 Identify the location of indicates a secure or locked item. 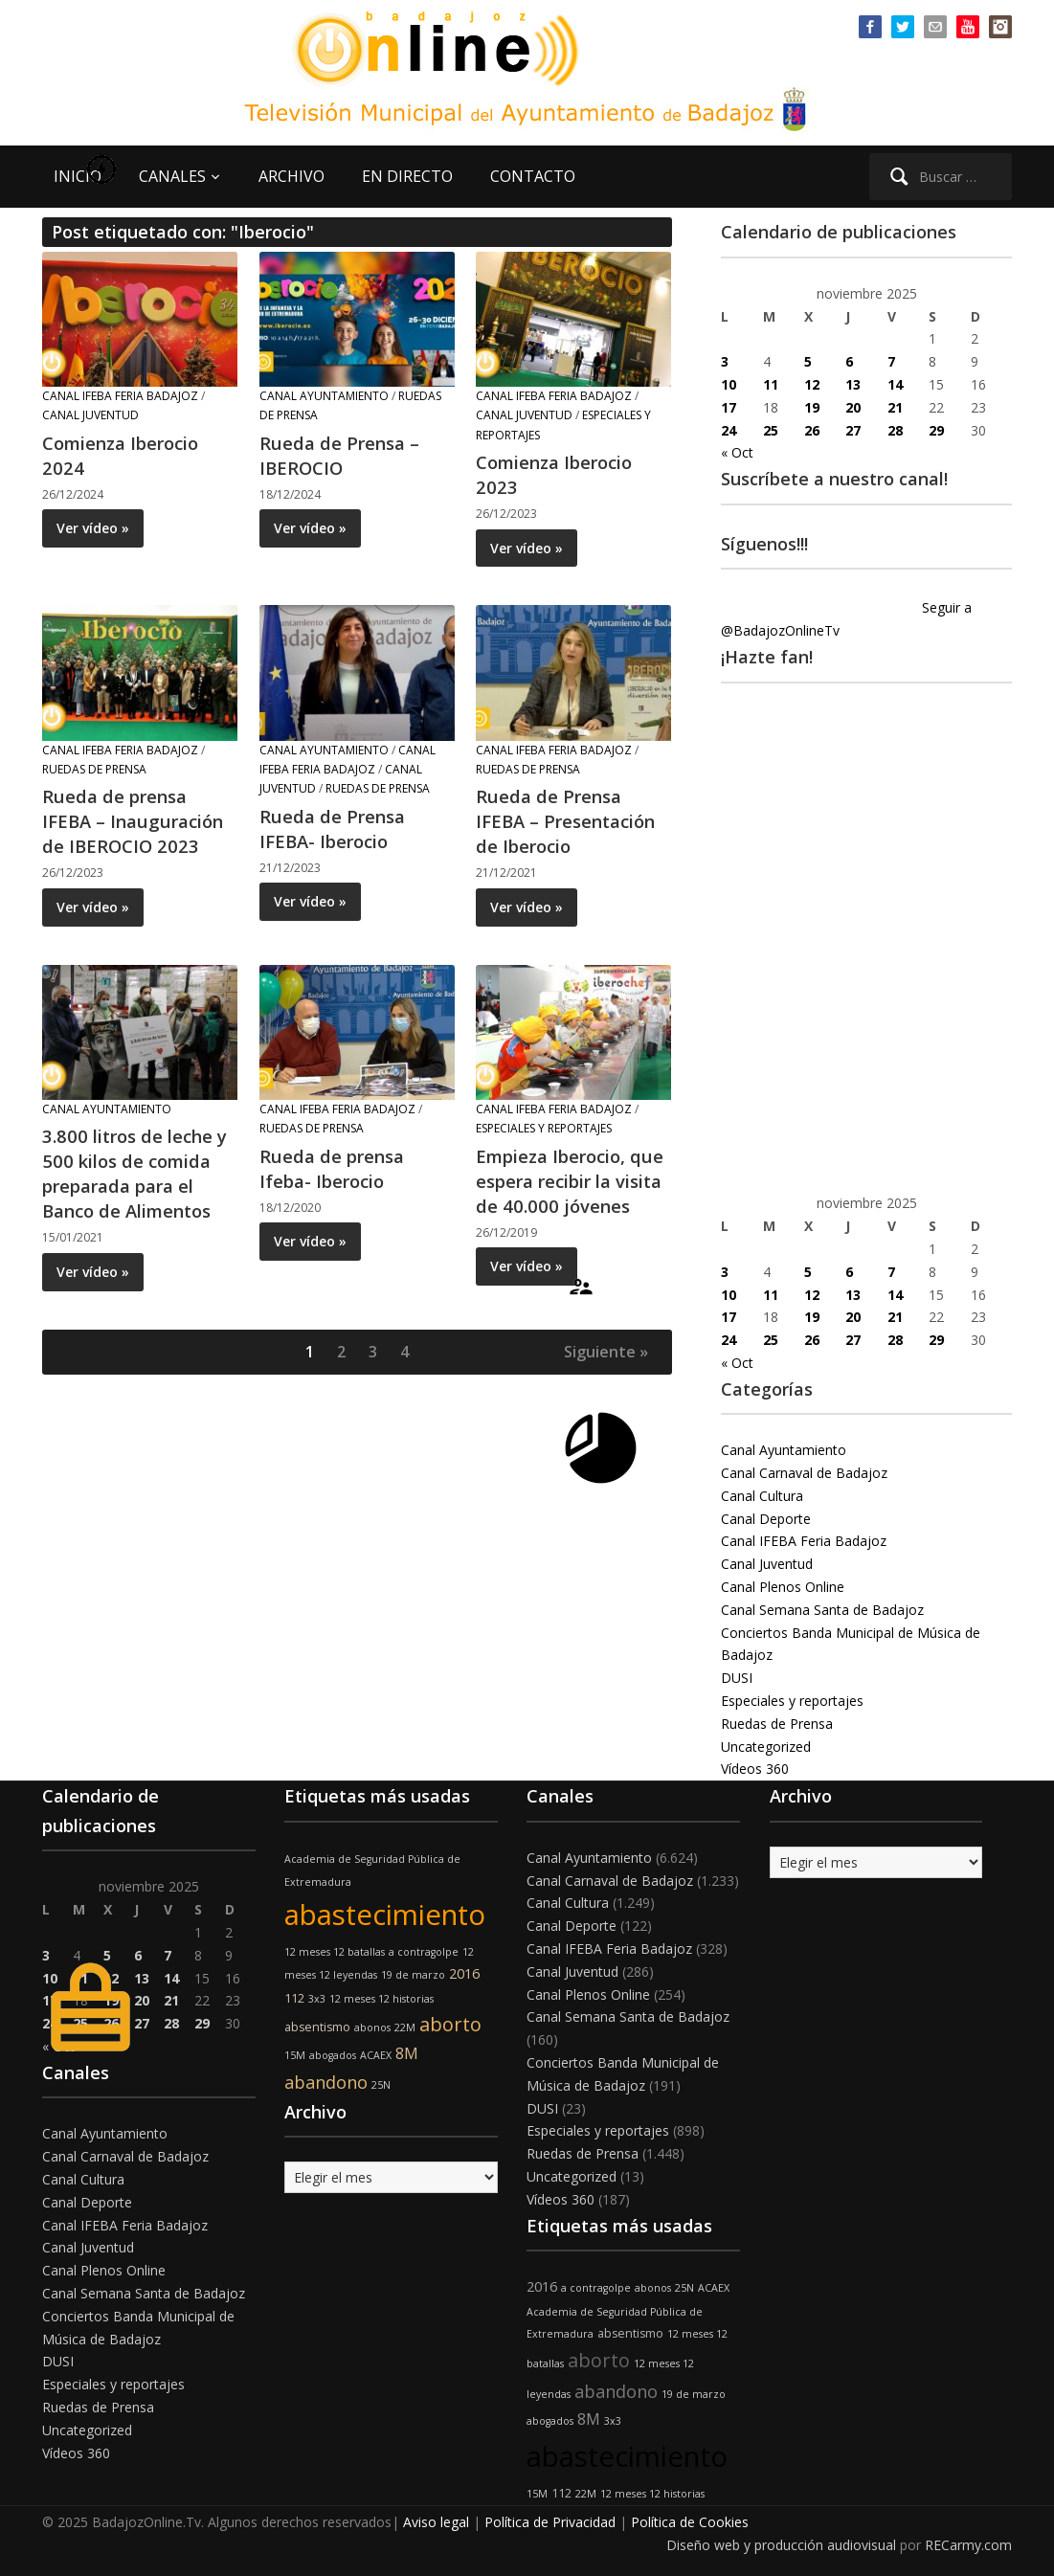
(90, 2011).